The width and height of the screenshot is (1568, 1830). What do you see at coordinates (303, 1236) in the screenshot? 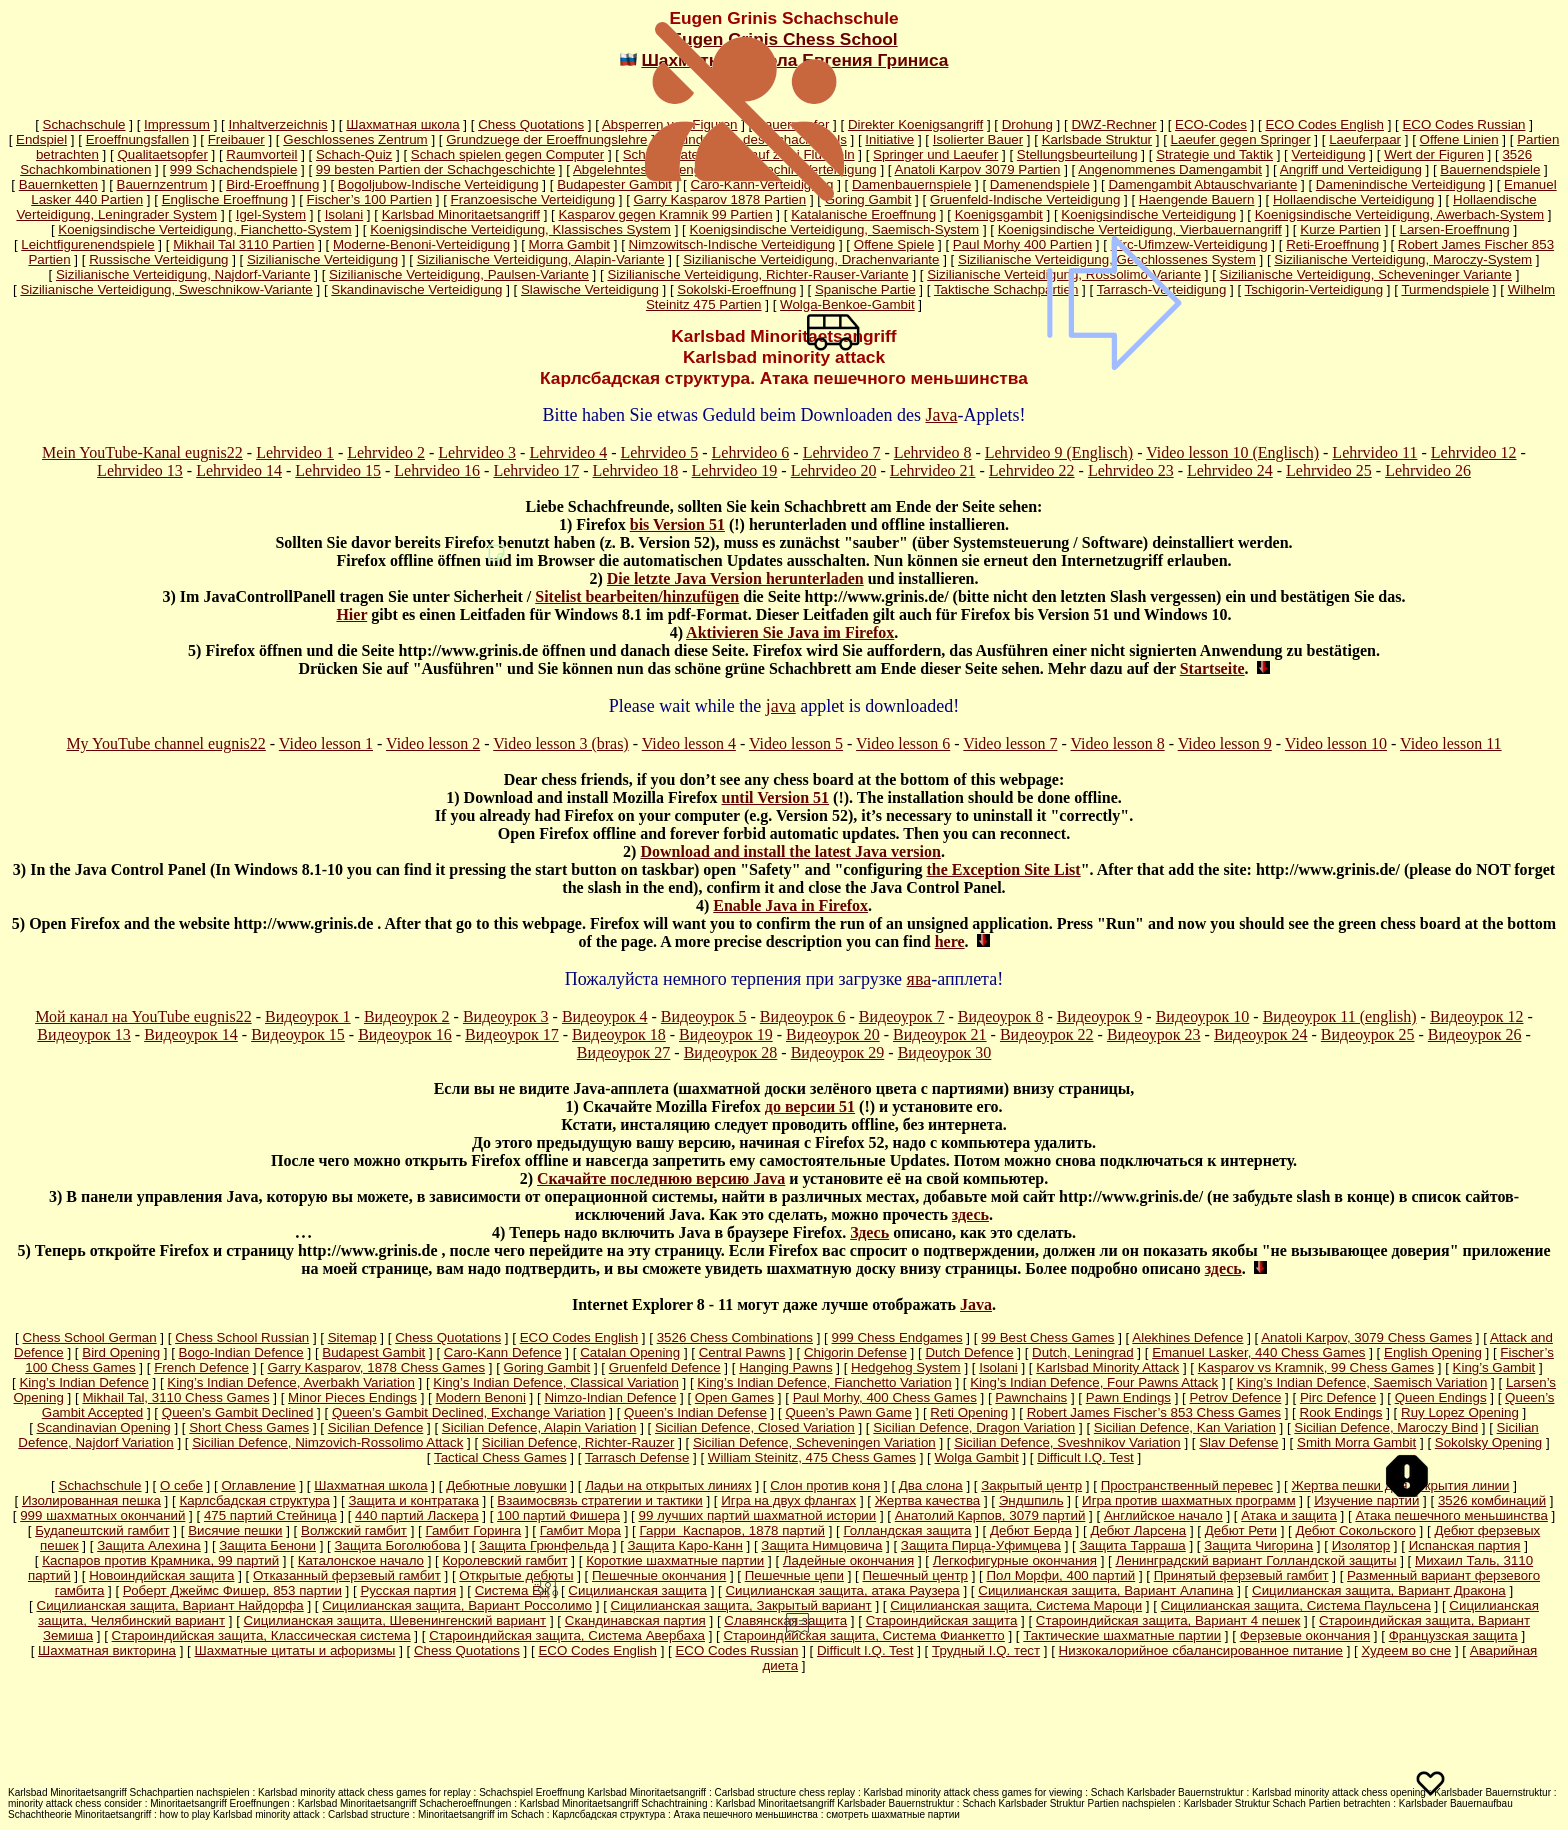
I see `open more options menu` at bounding box center [303, 1236].